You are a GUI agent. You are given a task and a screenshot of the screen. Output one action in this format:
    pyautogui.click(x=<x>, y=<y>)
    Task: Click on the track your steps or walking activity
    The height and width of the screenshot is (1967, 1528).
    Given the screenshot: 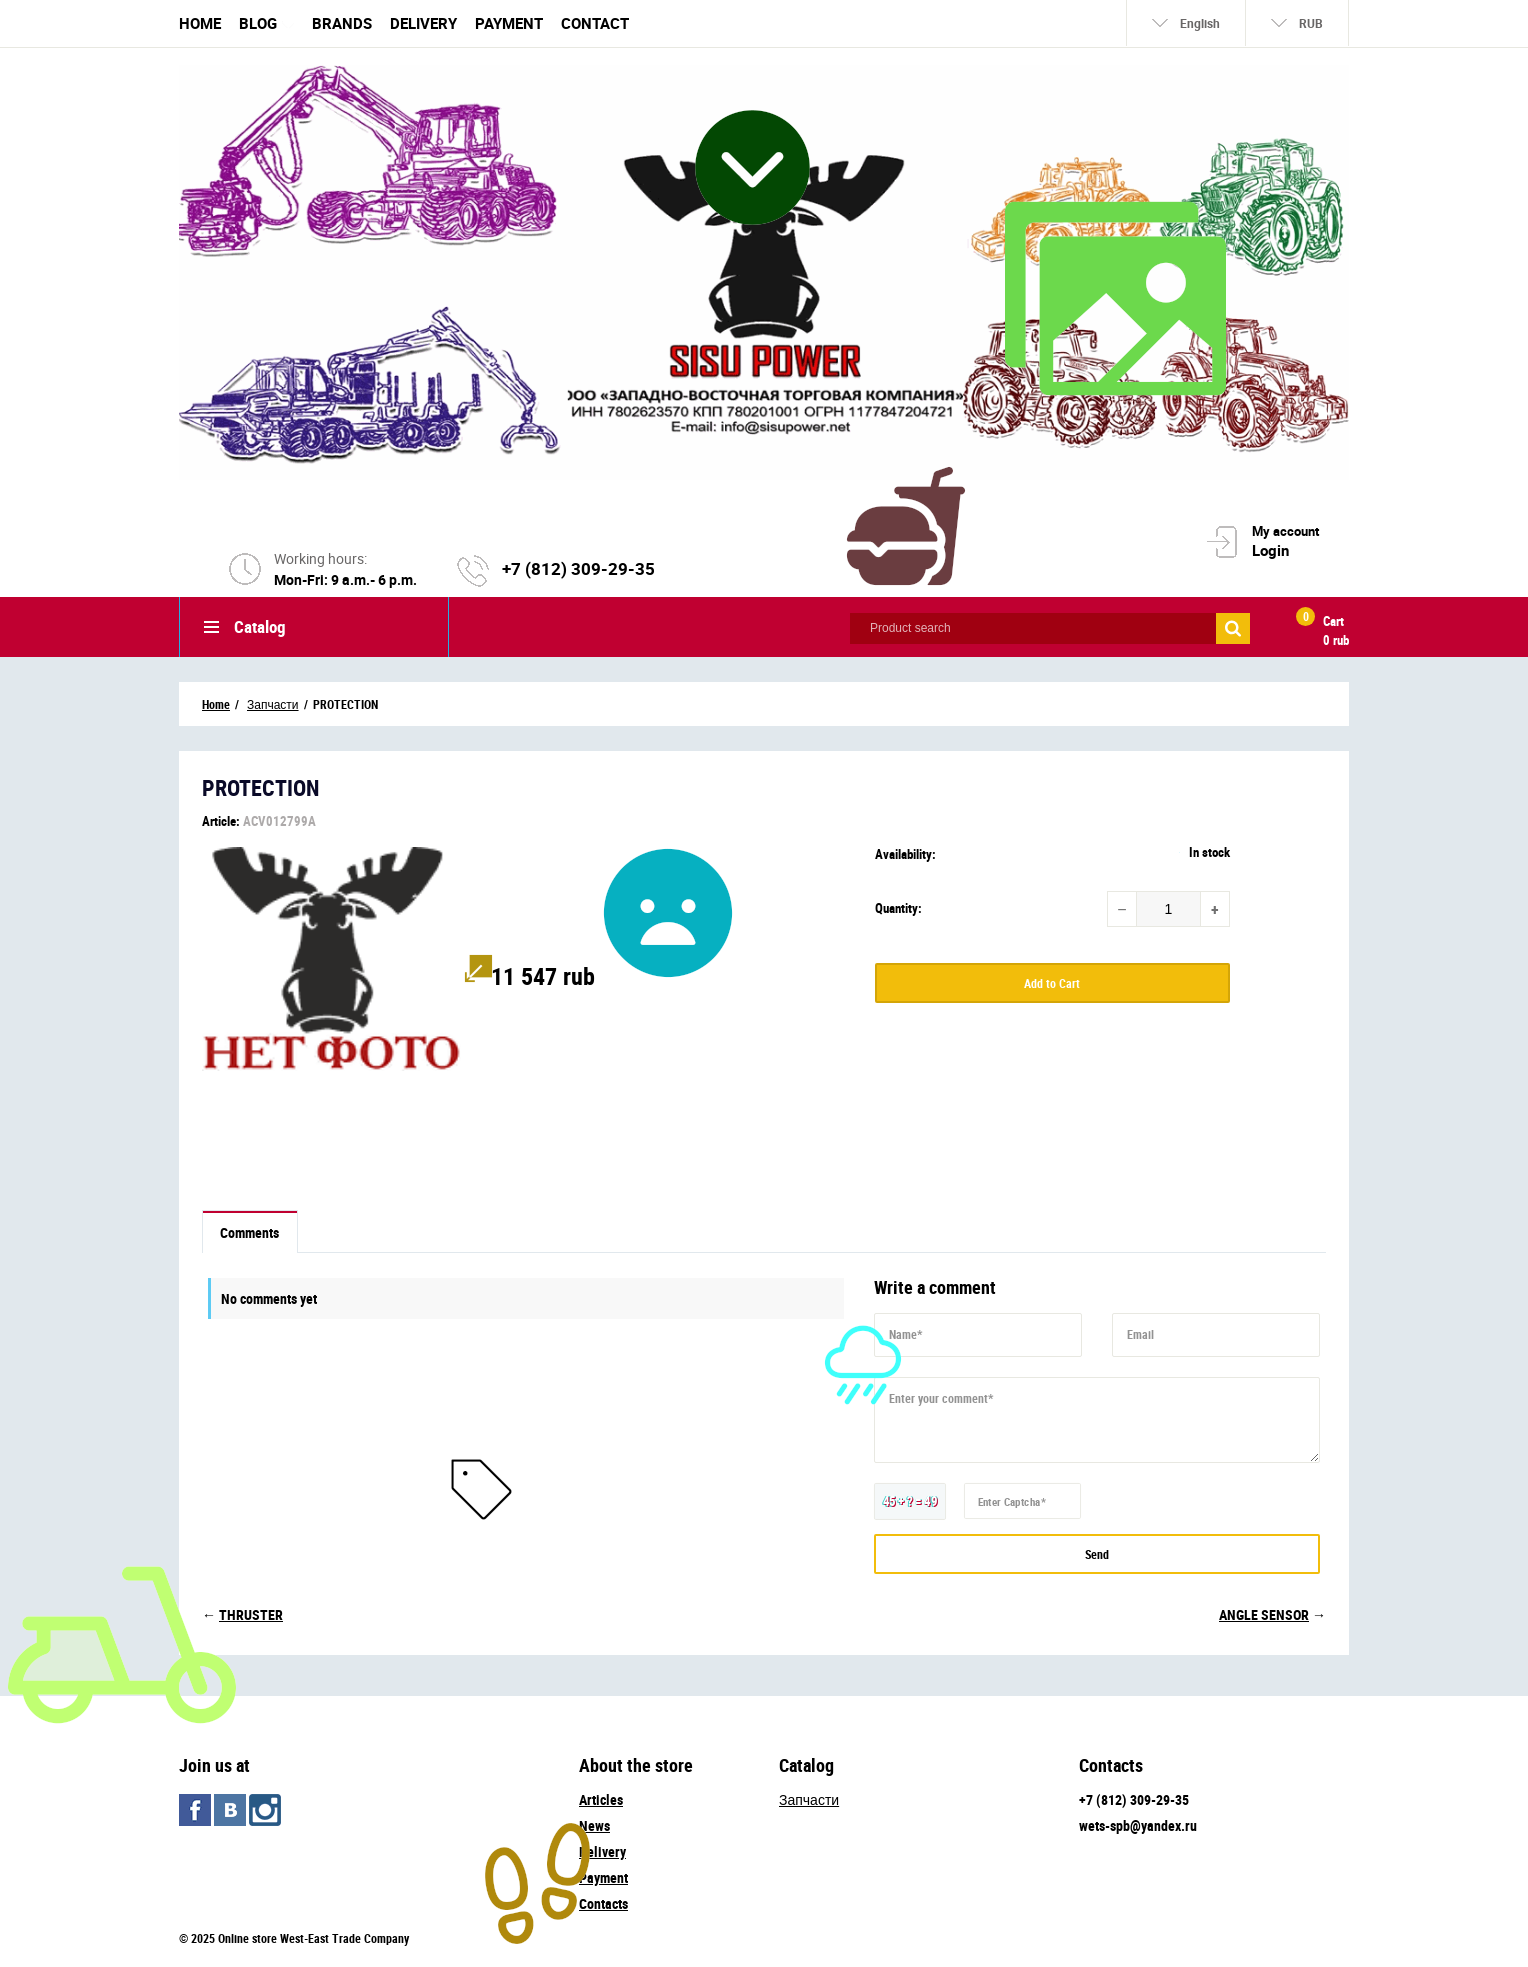 What is the action you would take?
    pyautogui.click(x=537, y=1883)
    